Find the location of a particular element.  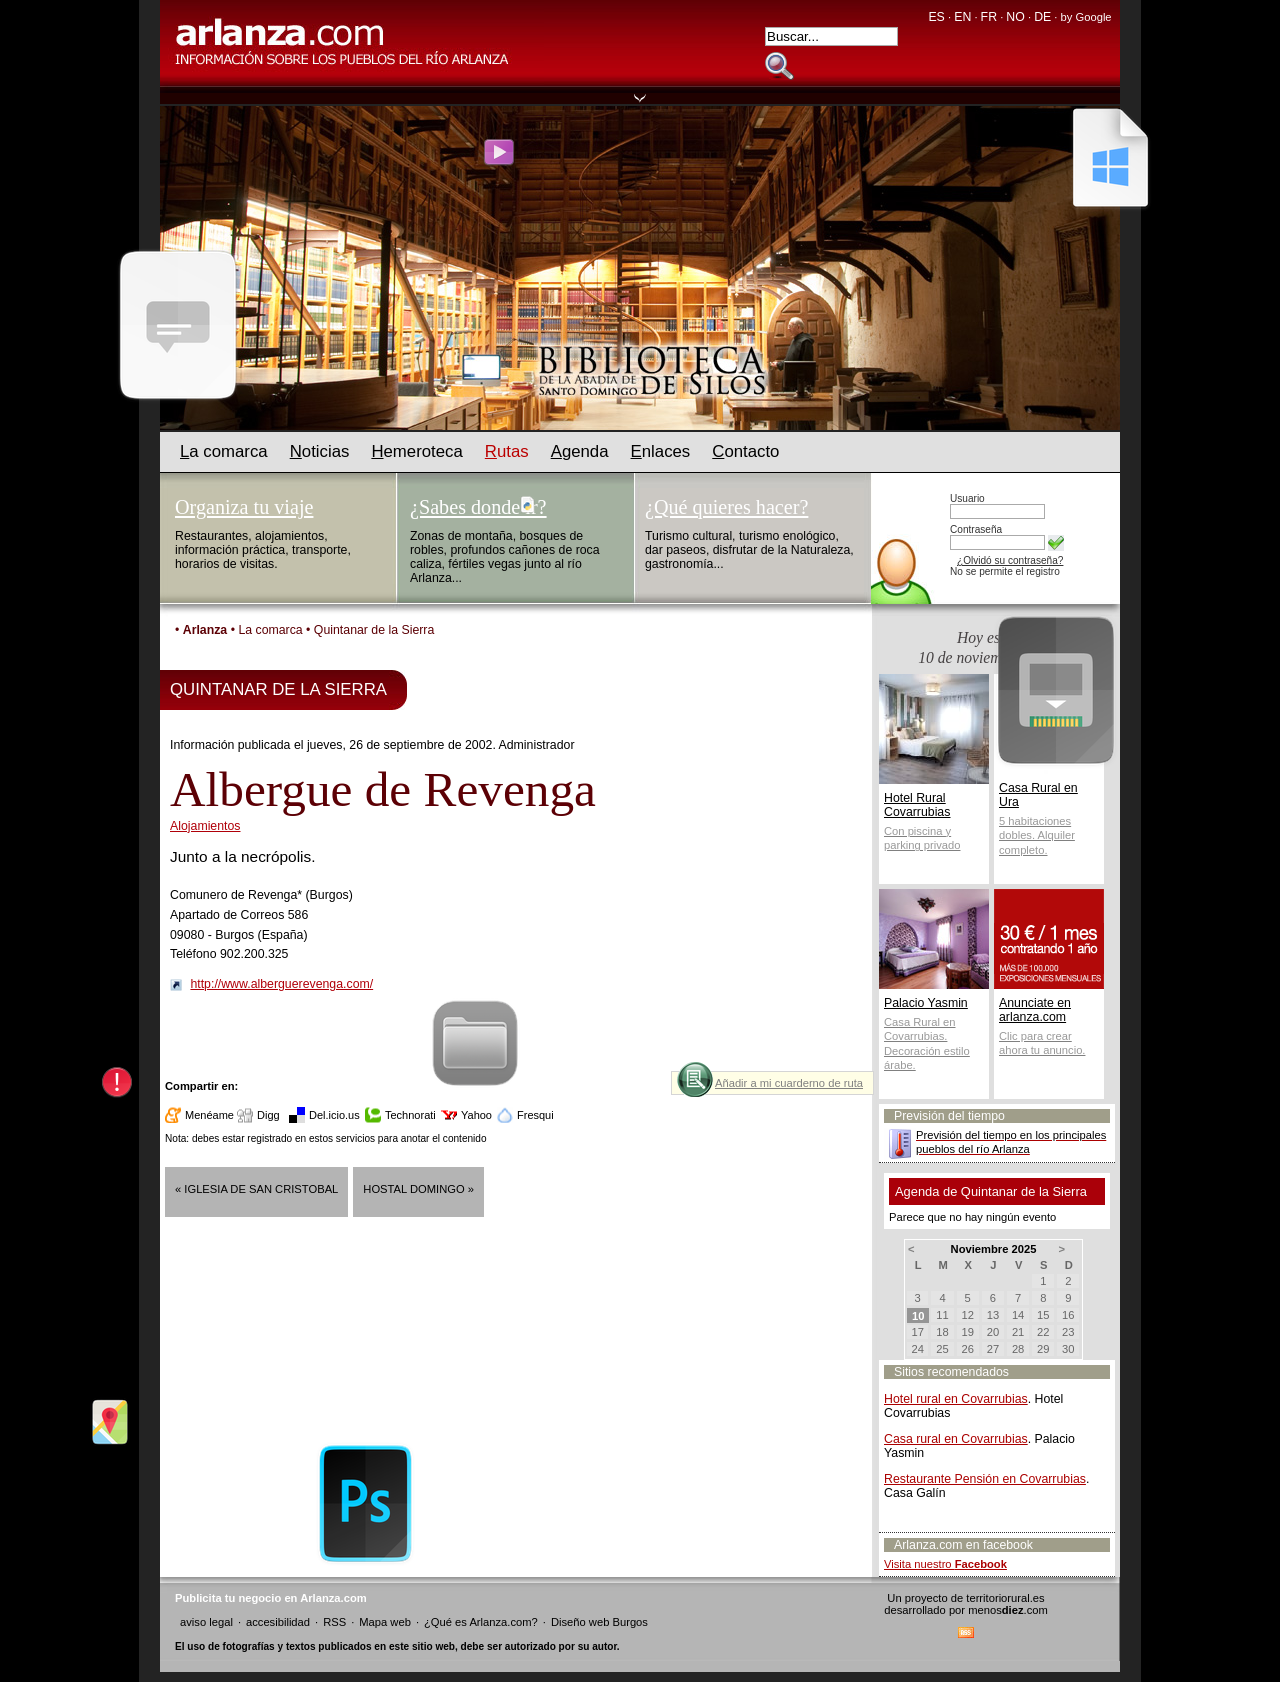

a windows executable or application file is located at coordinates (1110, 159).